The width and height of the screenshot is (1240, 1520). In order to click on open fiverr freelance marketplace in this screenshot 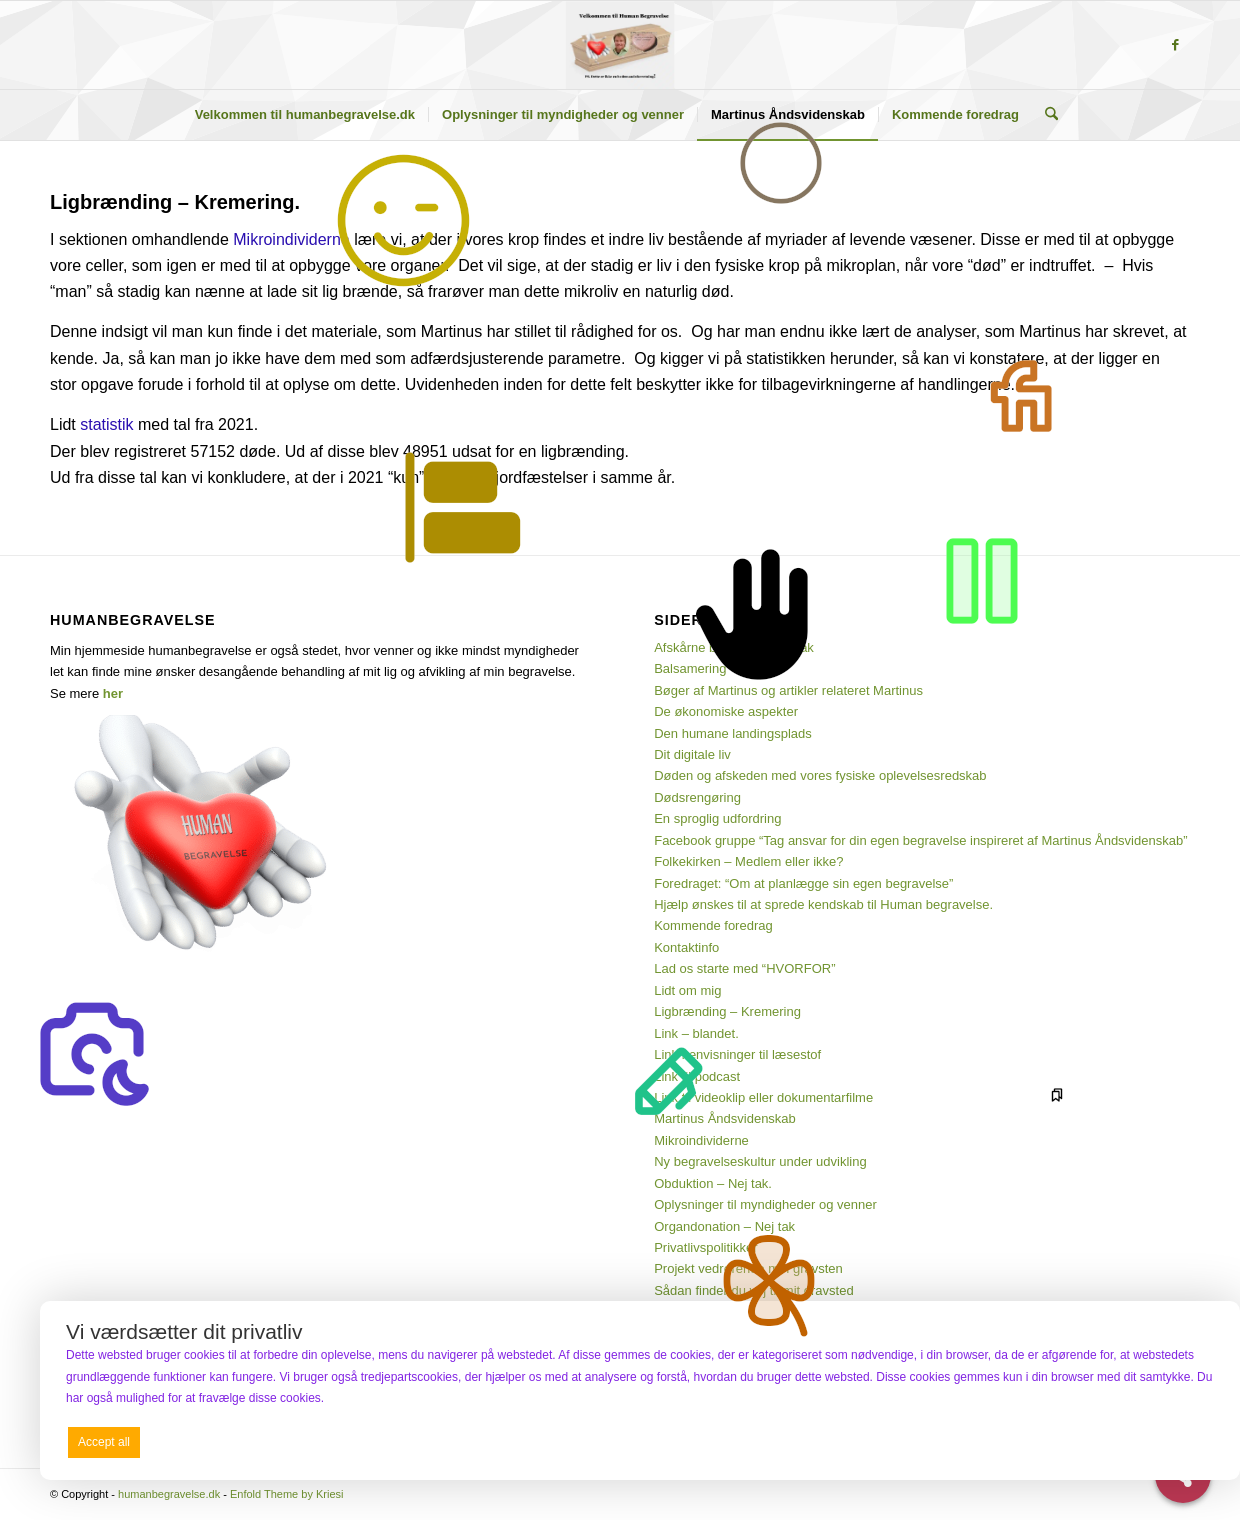, I will do `click(1023, 396)`.